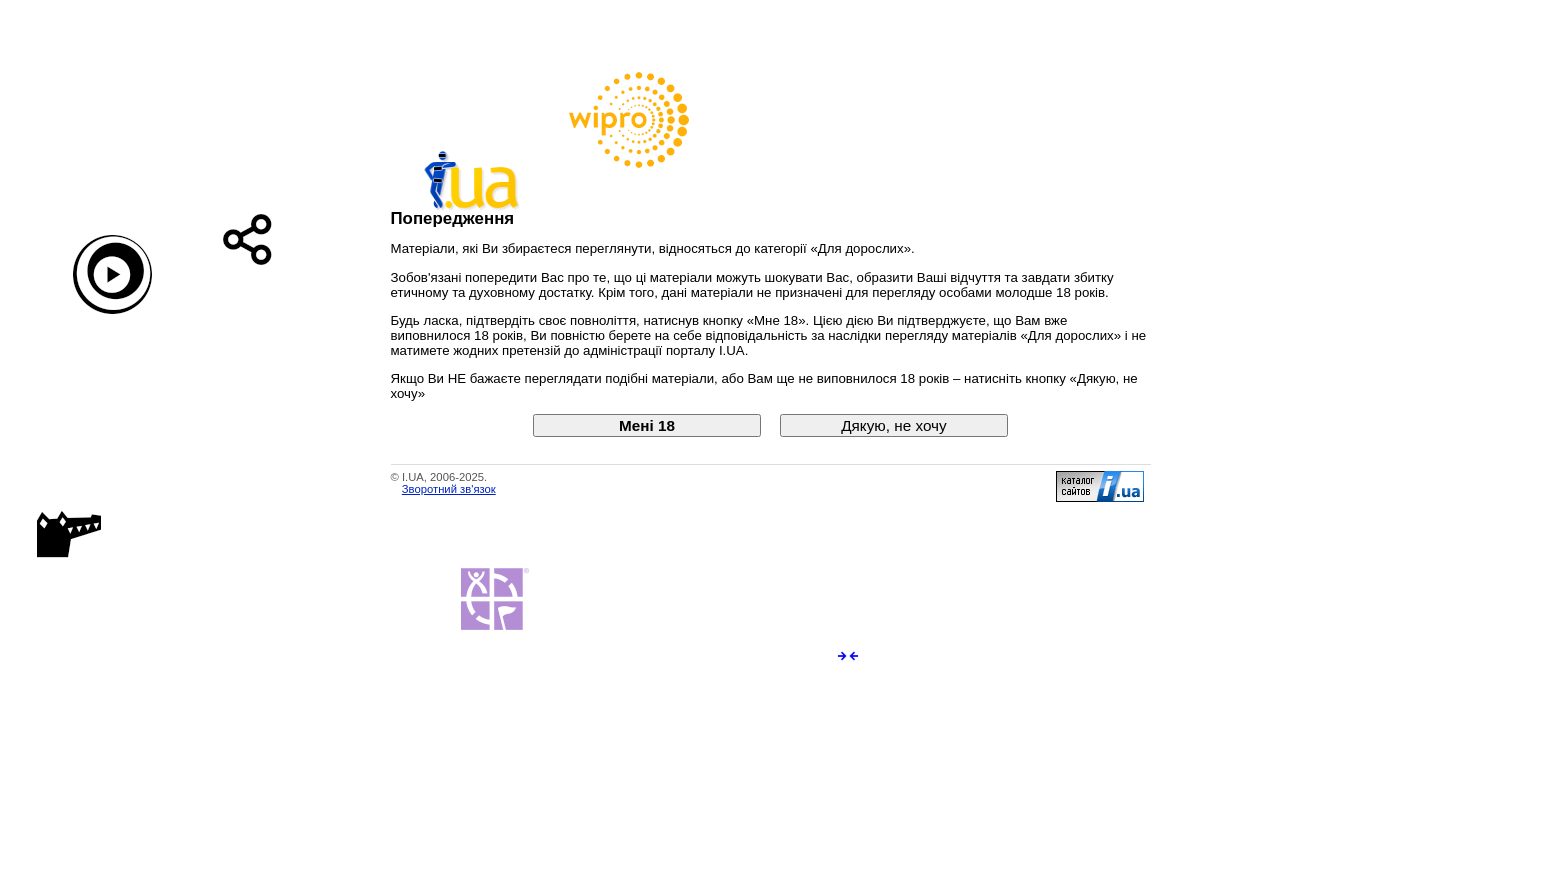 The width and height of the screenshot is (1541, 871). What do you see at coordinates (629, 120) in the screenshot?
I see `visit the Wipro website or services` at bounding box center [629, 120].